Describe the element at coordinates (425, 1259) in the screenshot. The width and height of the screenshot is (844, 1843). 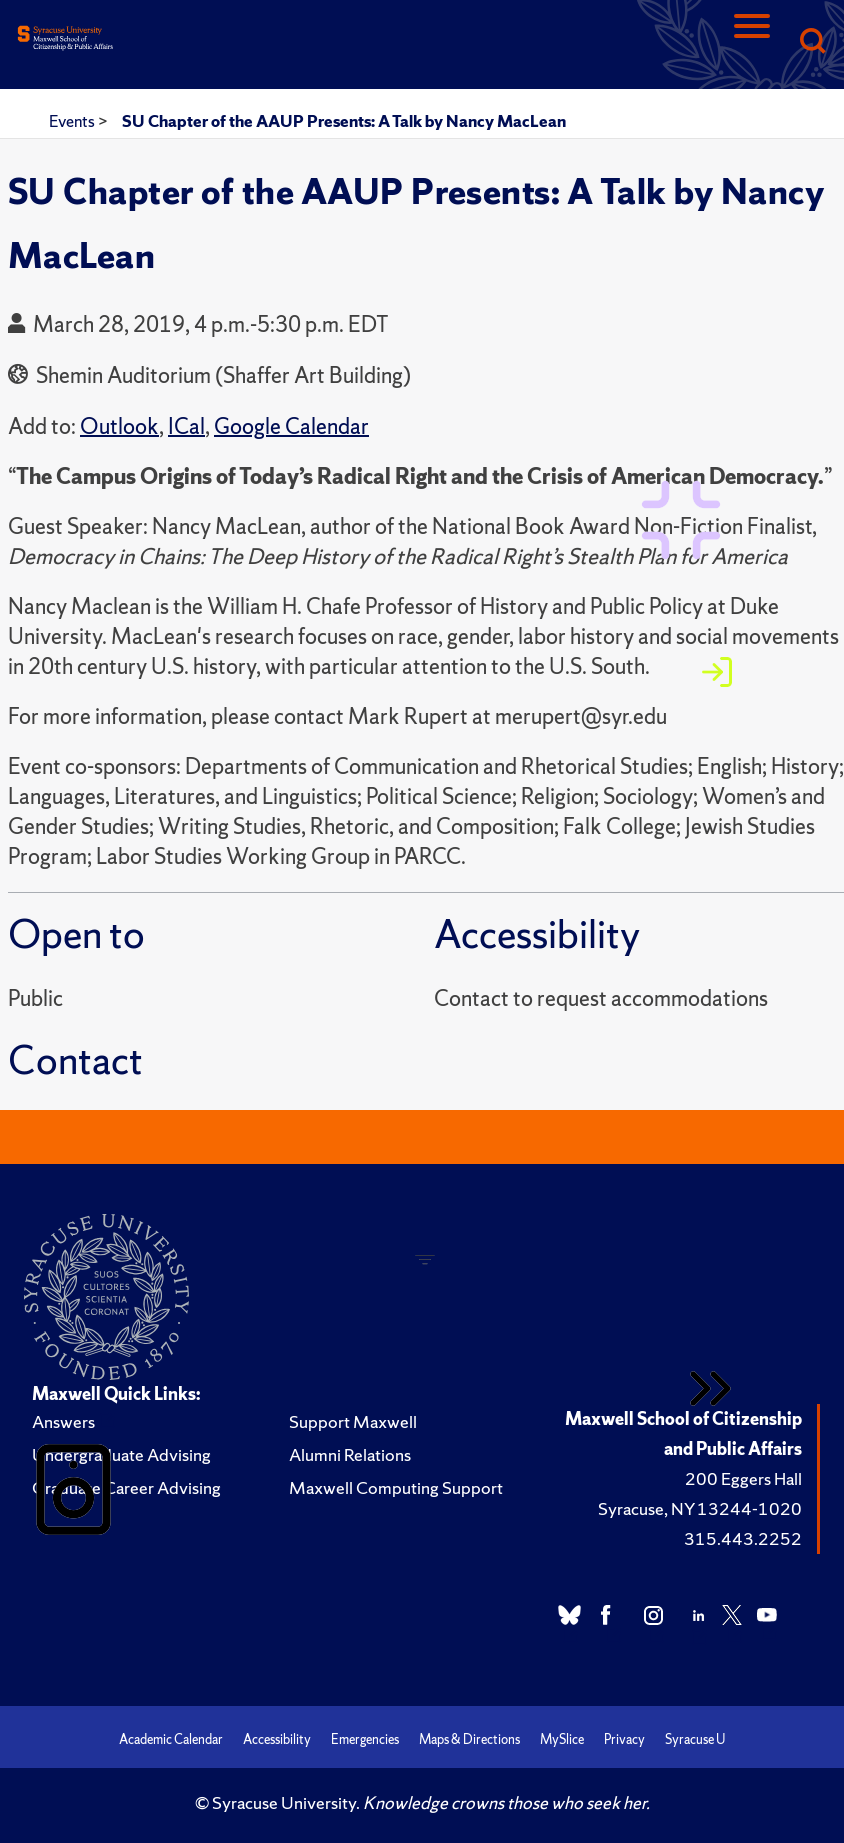
I see `filter or sort content` at that location.